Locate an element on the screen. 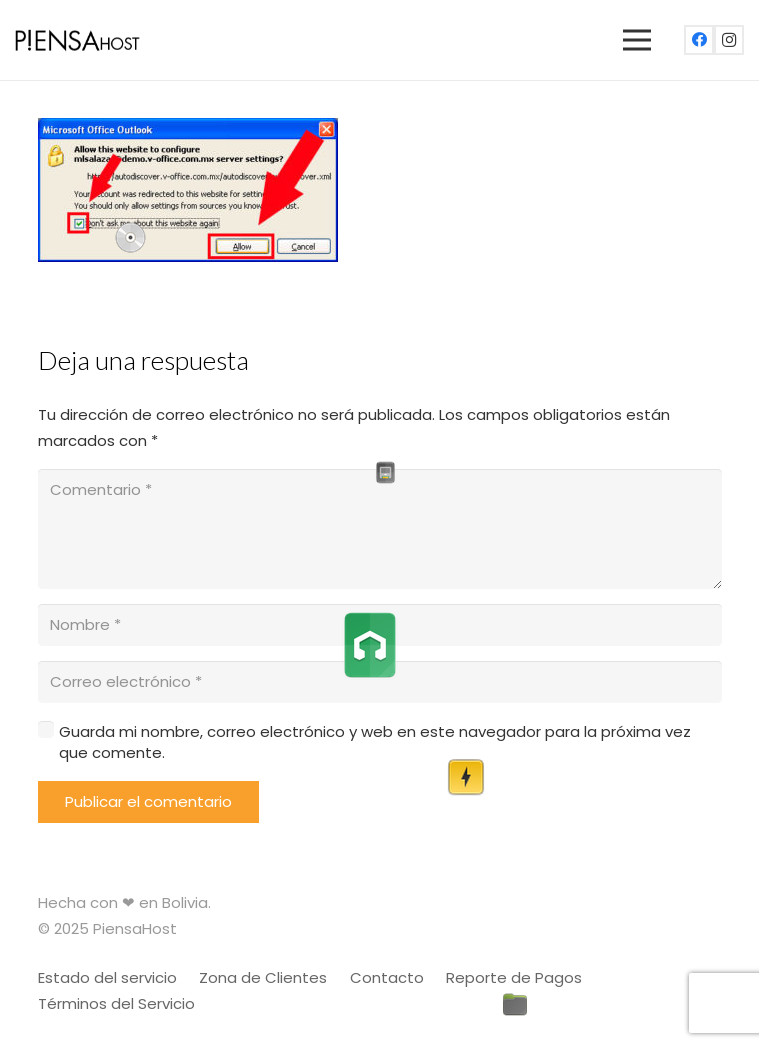 This screenshot has width=759, height=1047. audio CD device detected is located at coordinates (130, 237).